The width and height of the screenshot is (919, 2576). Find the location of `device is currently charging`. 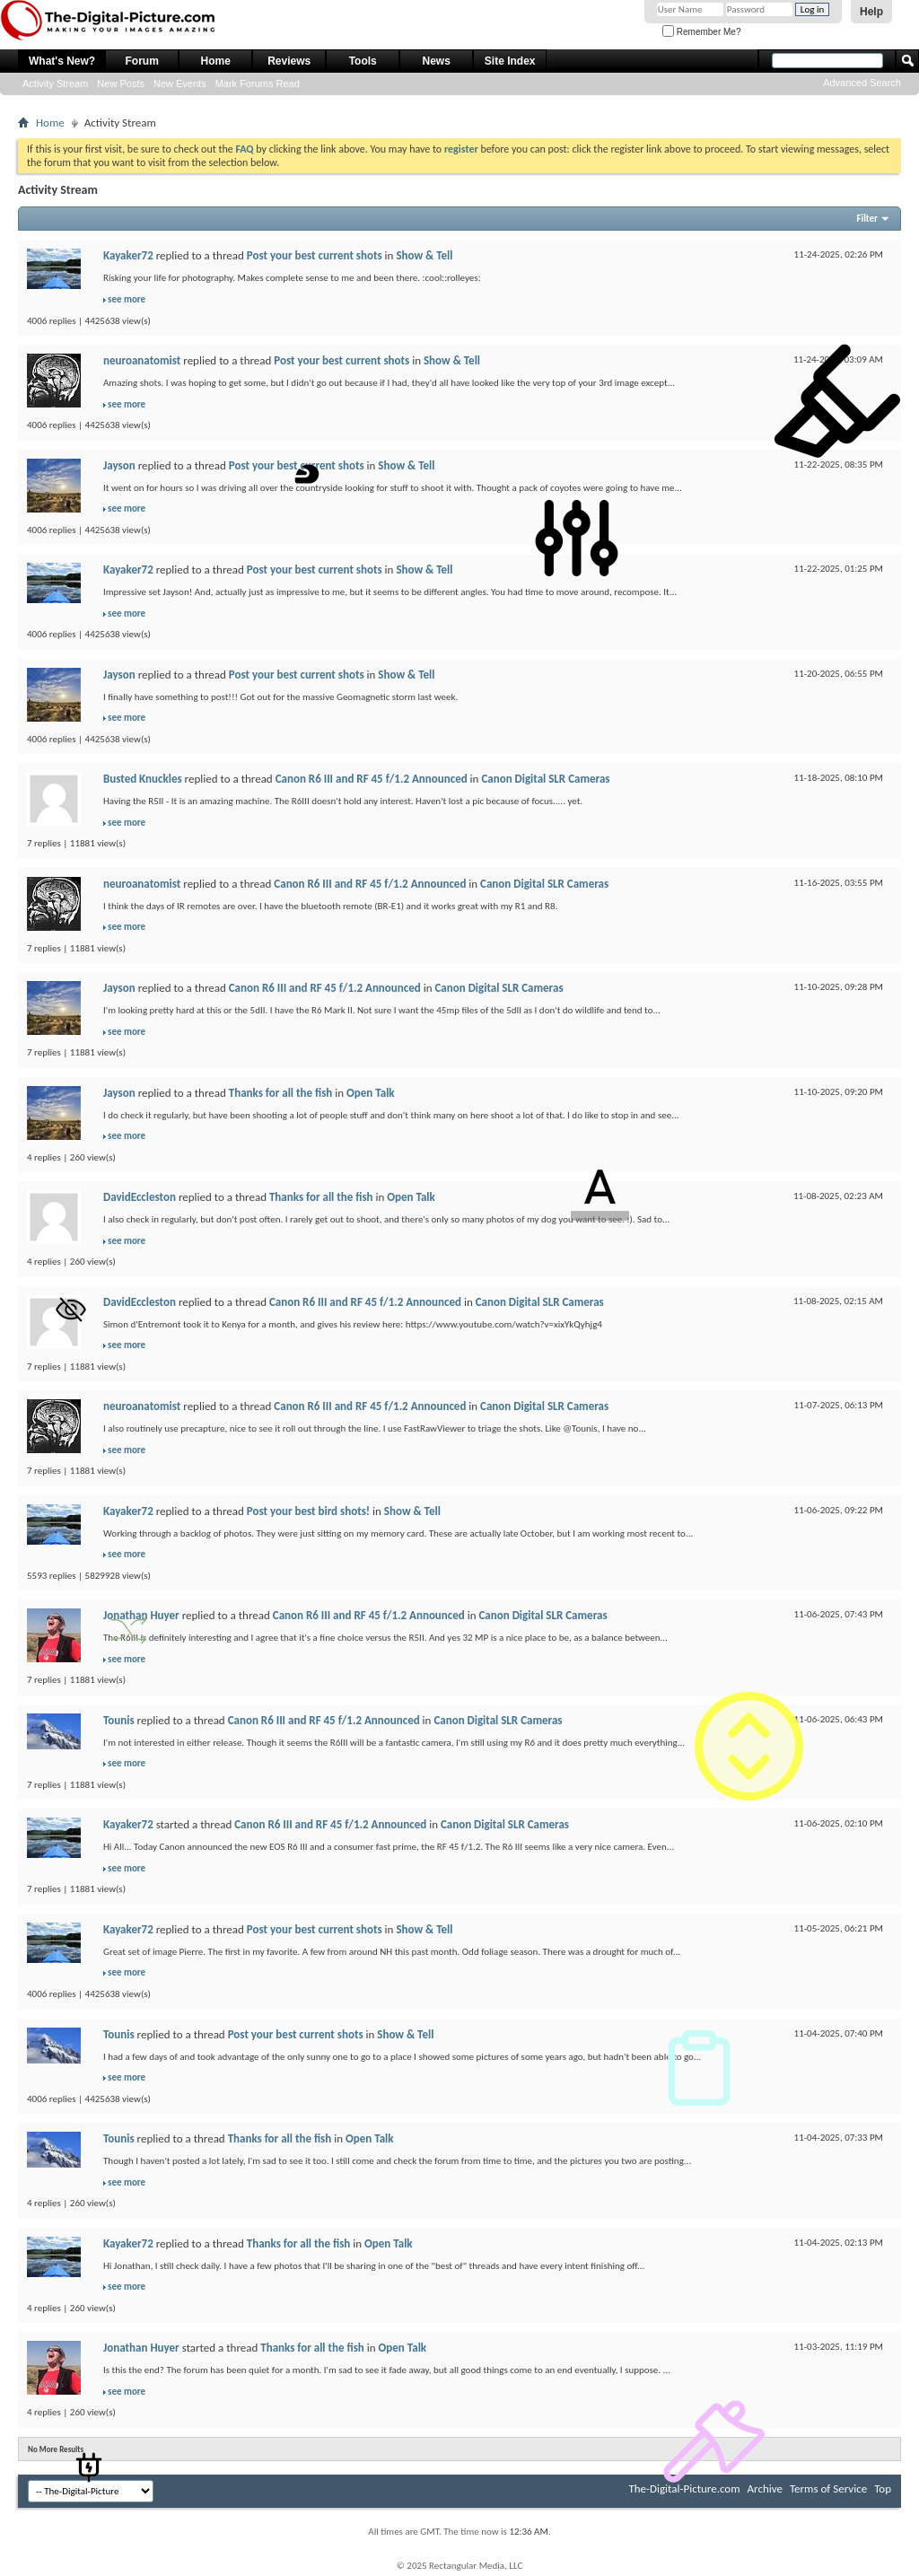

device is currently charging is located at coordinates (89, 2467).